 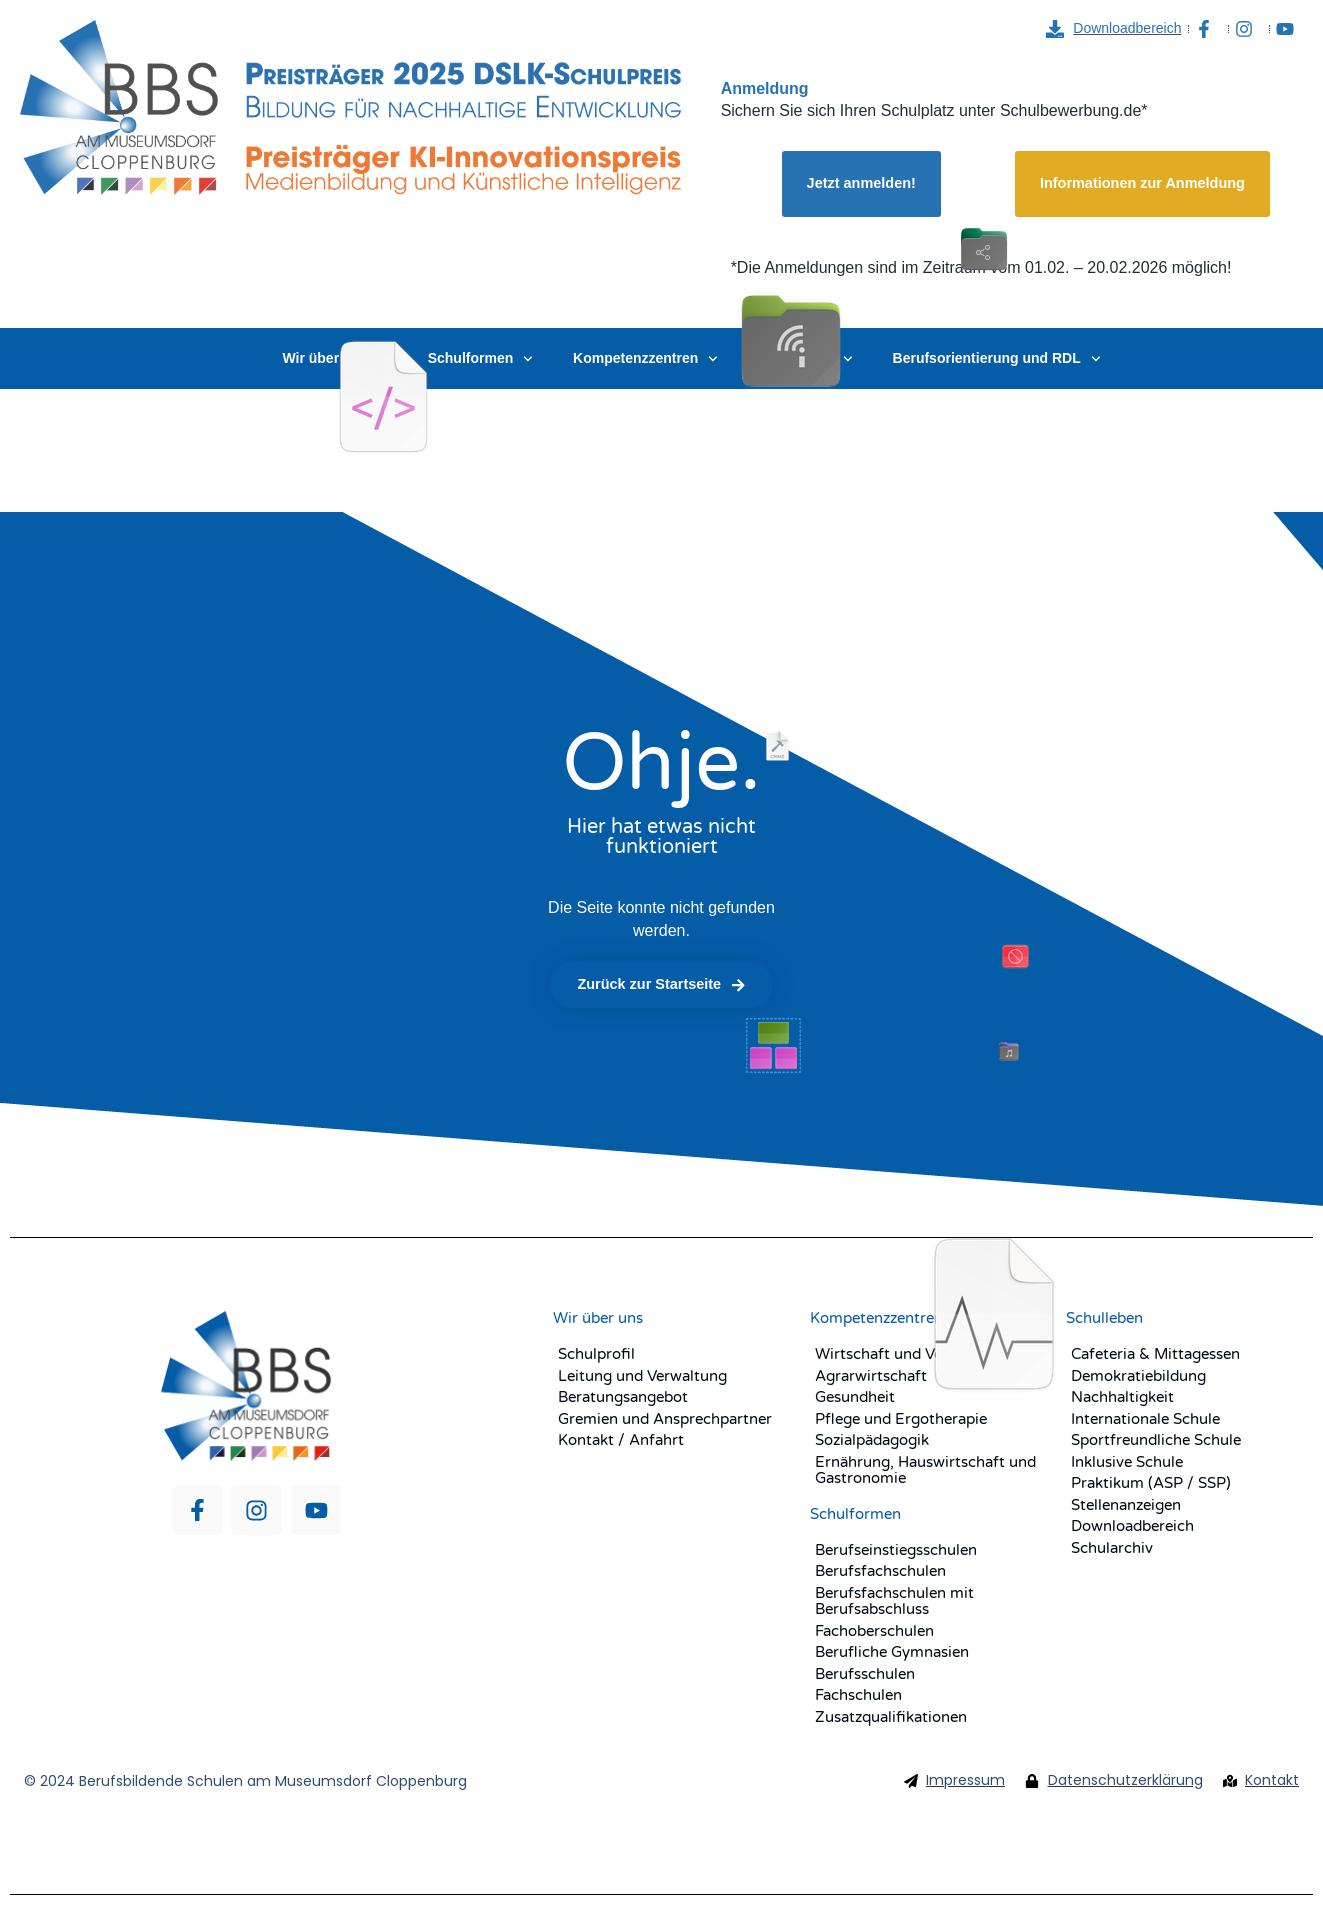 What do you see at coordinates (1015, 955) in the screenshot?
I see `indicates a missing or broken image` at bounding box center [1015, 955].